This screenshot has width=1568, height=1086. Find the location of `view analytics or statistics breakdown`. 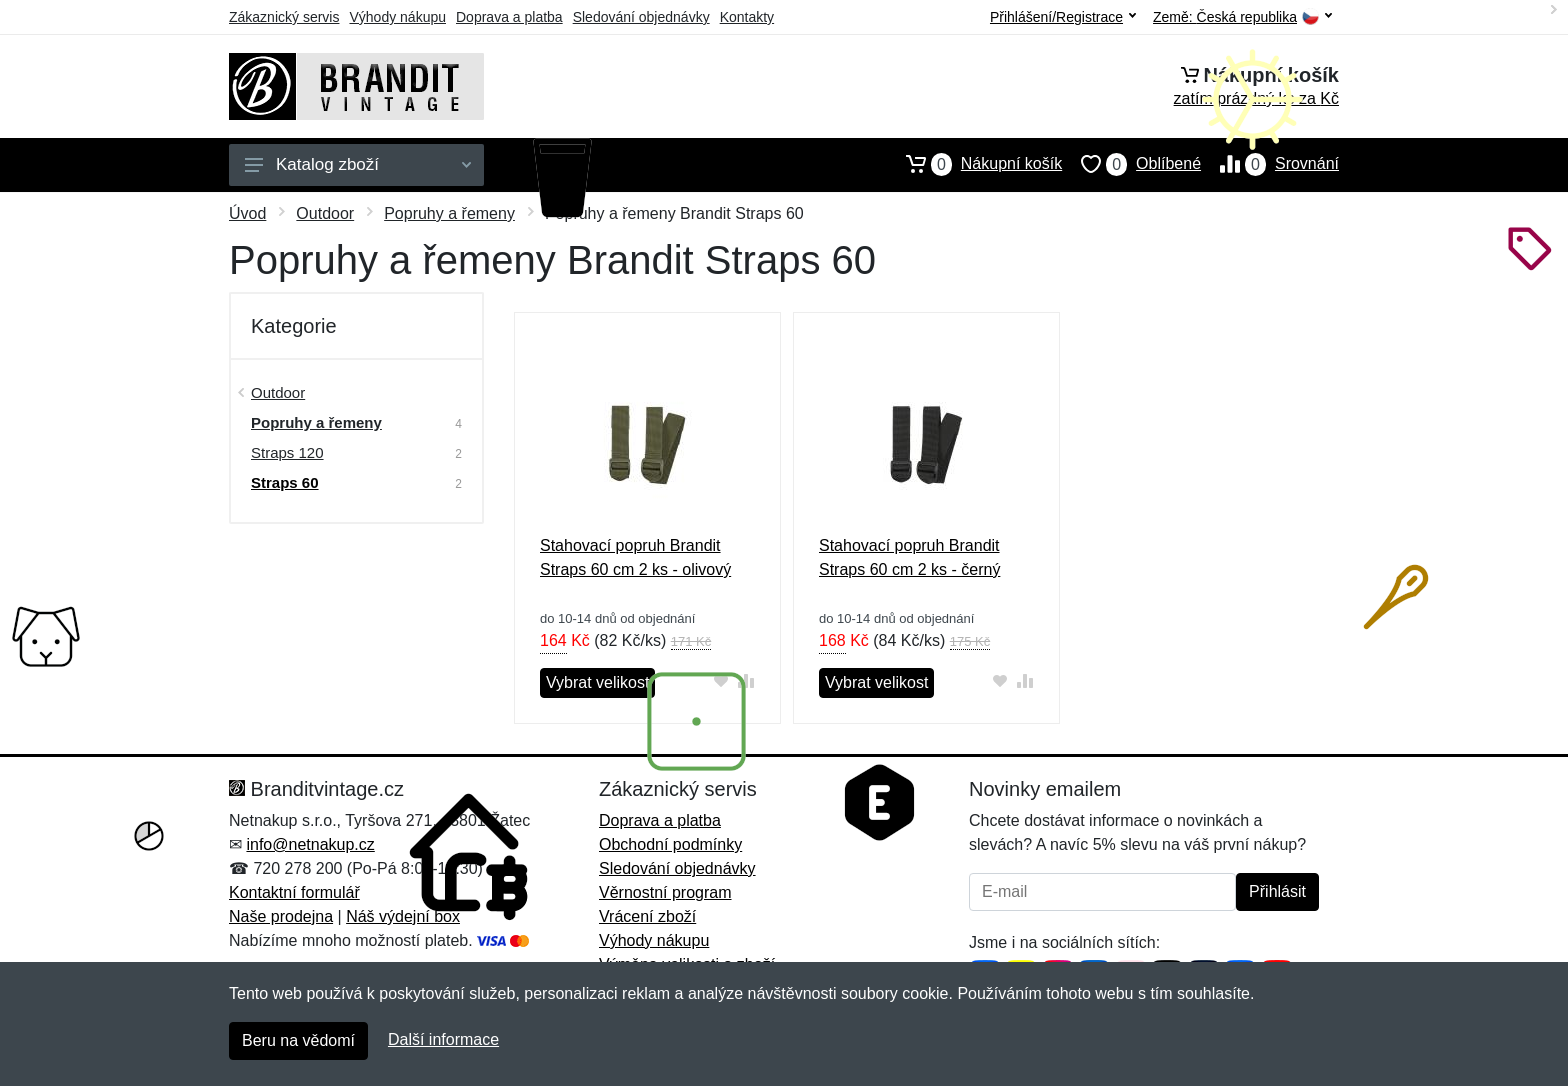

view analytics or statistics breakdown is located at coordinates (149, 836).